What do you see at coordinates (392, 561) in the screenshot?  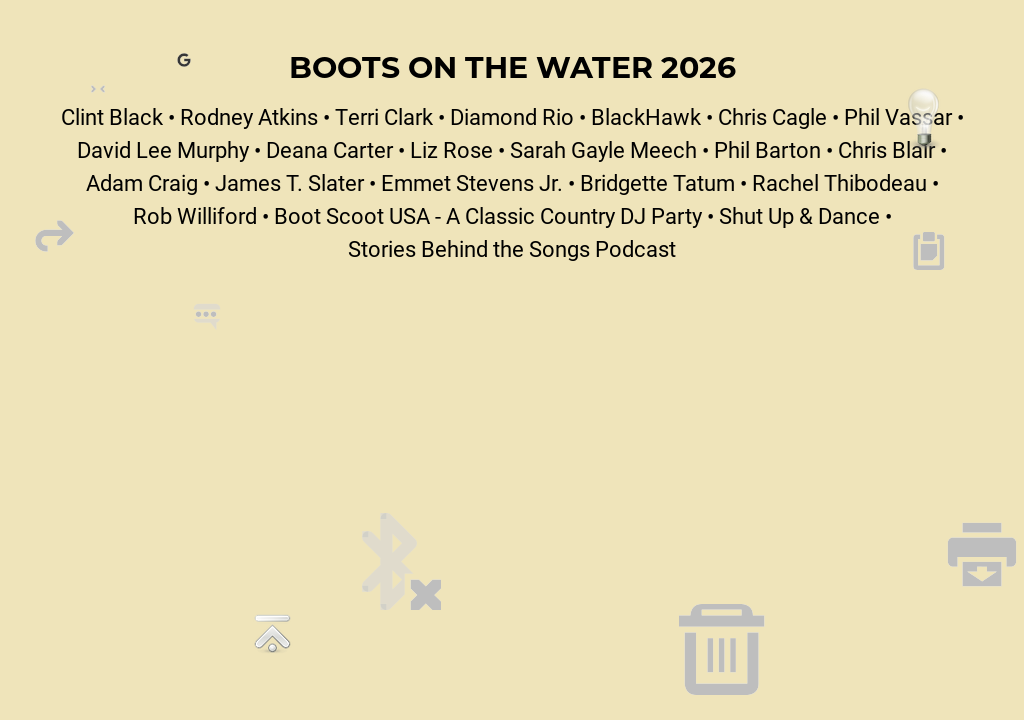 I see `bluetooth is currently disabled` at bounding box center [392, 561].